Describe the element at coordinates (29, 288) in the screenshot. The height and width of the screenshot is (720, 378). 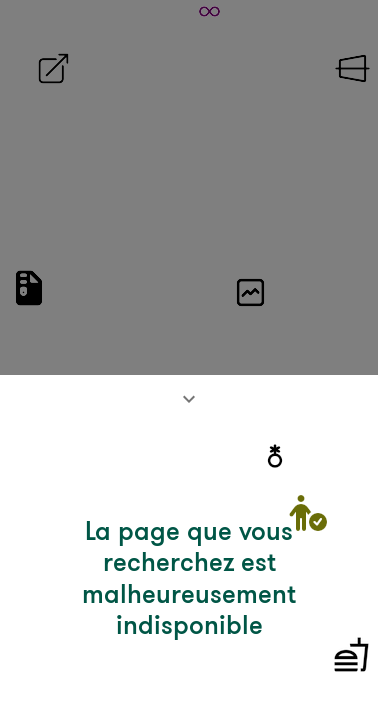
I see `view or open a compressed archive file` at that location.